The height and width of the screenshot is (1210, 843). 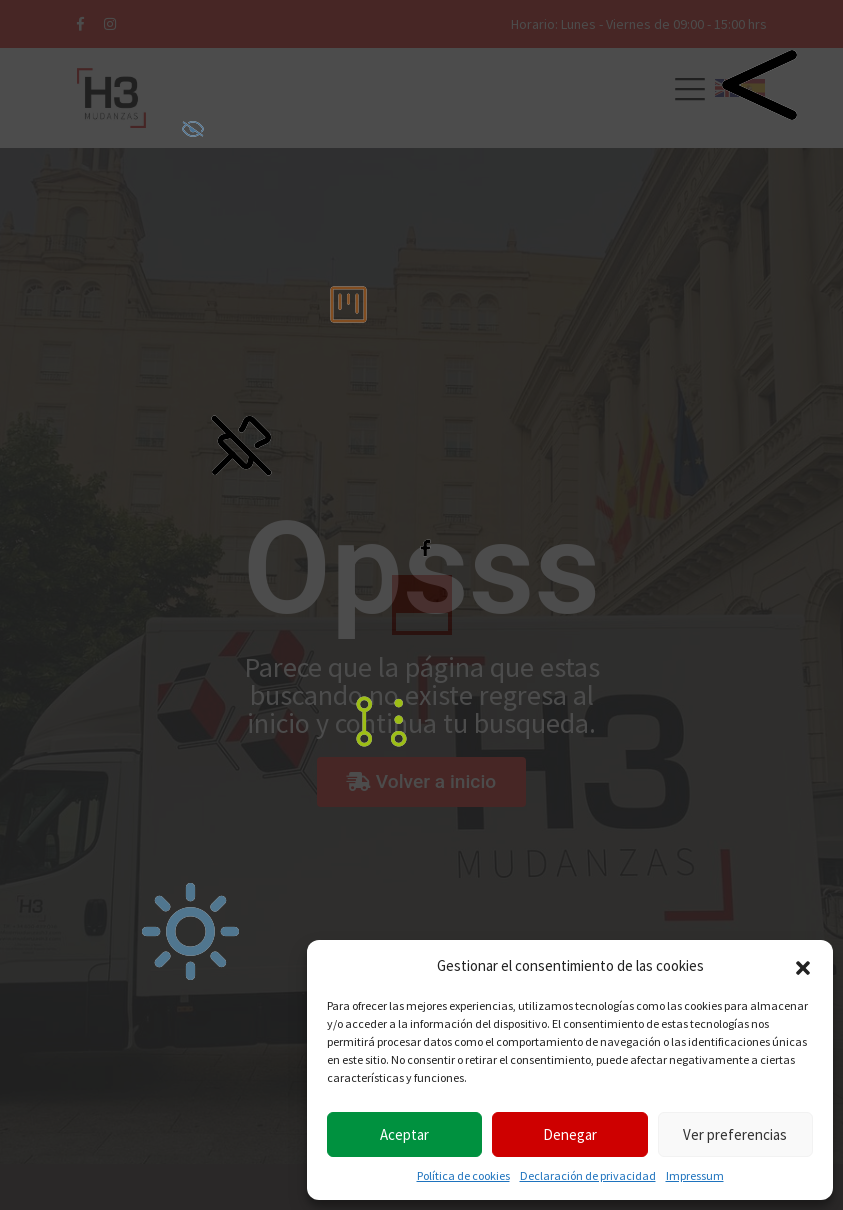 I want to click on hide content from view, so click(x=193, y=129).